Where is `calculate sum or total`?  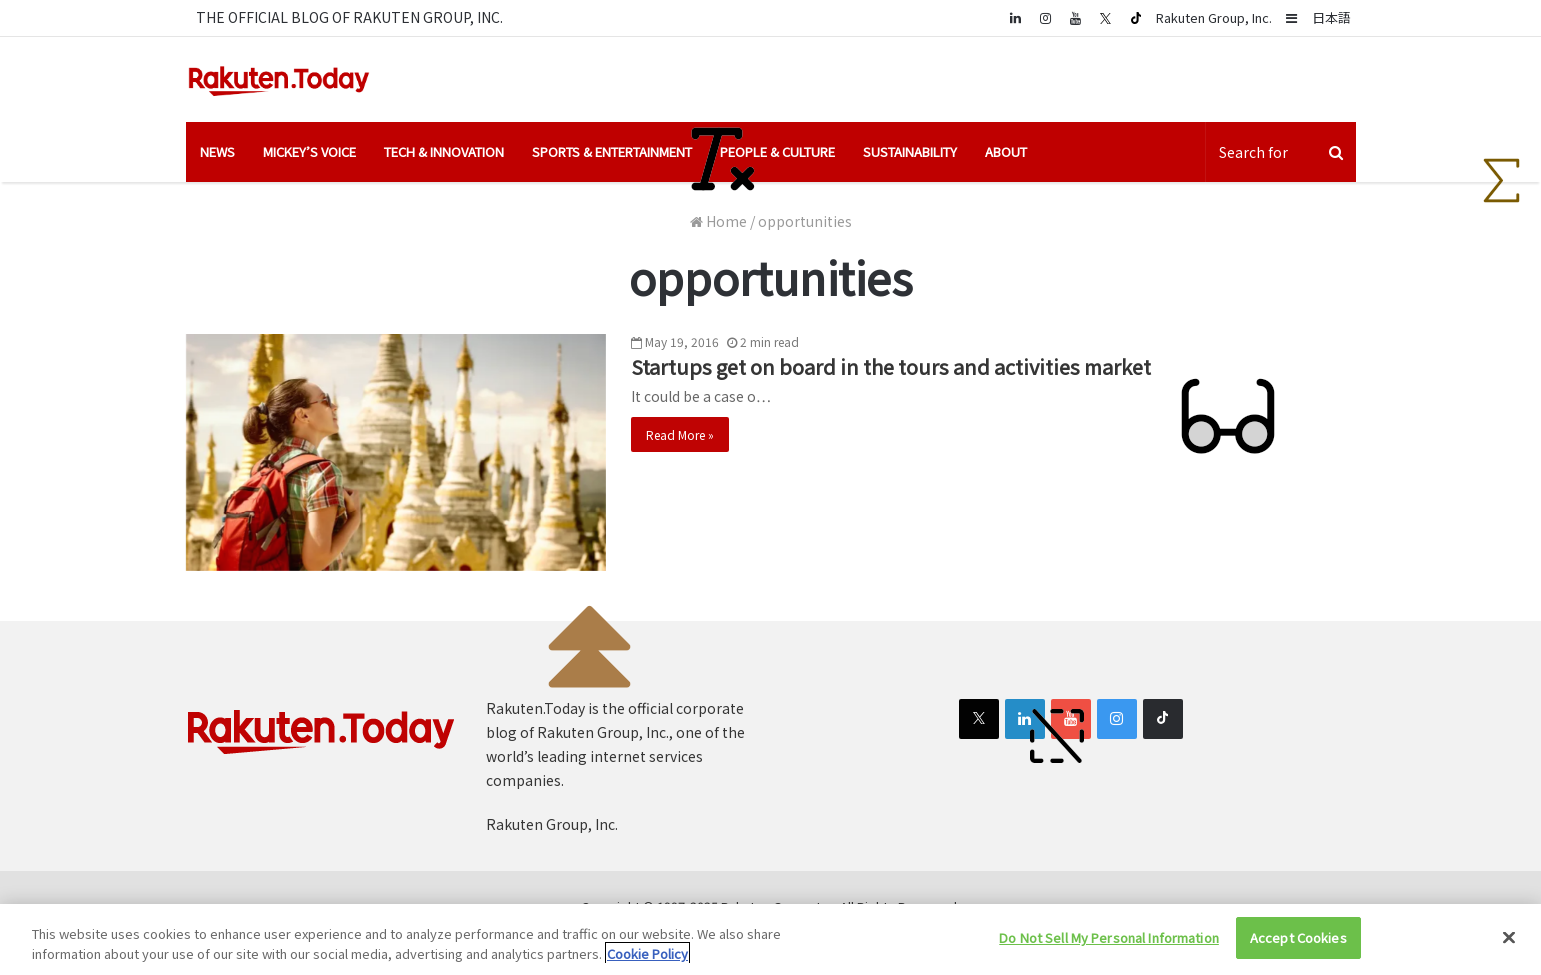
calculate sum or total is located at coordinates (1501, 180).